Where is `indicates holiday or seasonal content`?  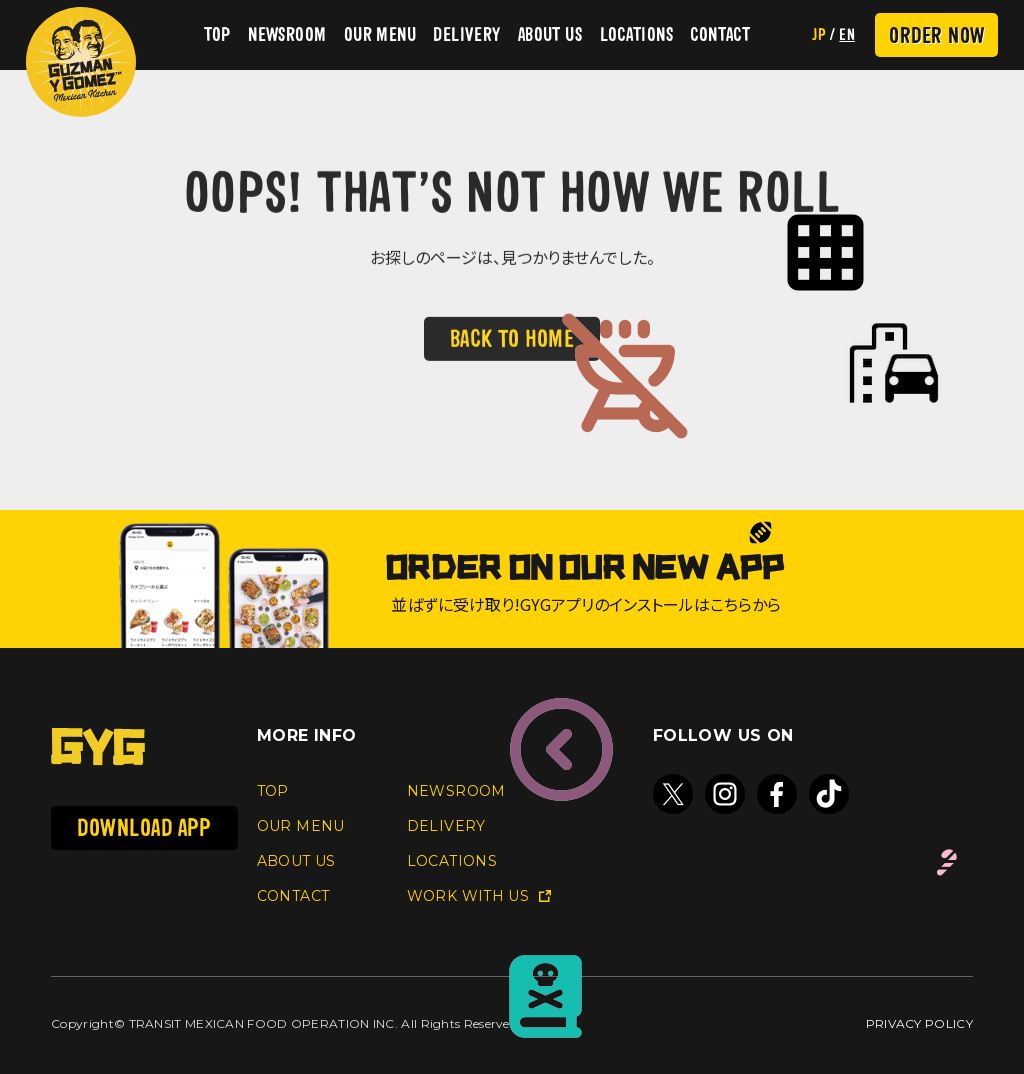 indicates holiday or seasonal content is located at coordinates (946, 863).